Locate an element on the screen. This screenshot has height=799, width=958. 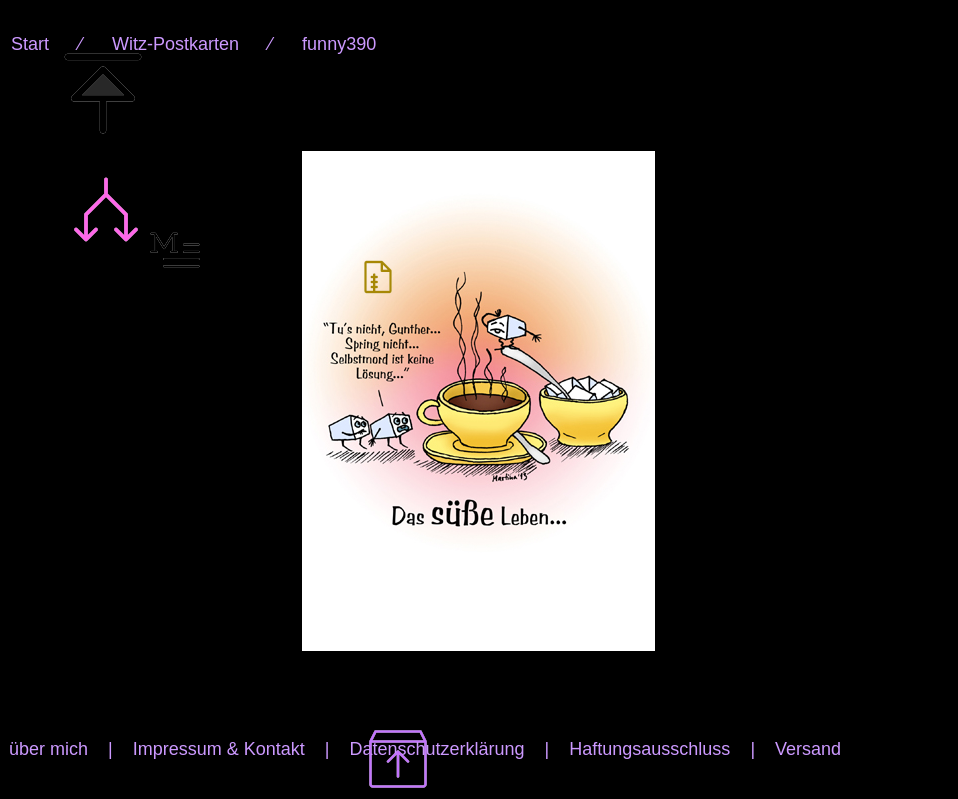
access compressed or archived files is located at coordinates (378, 277).